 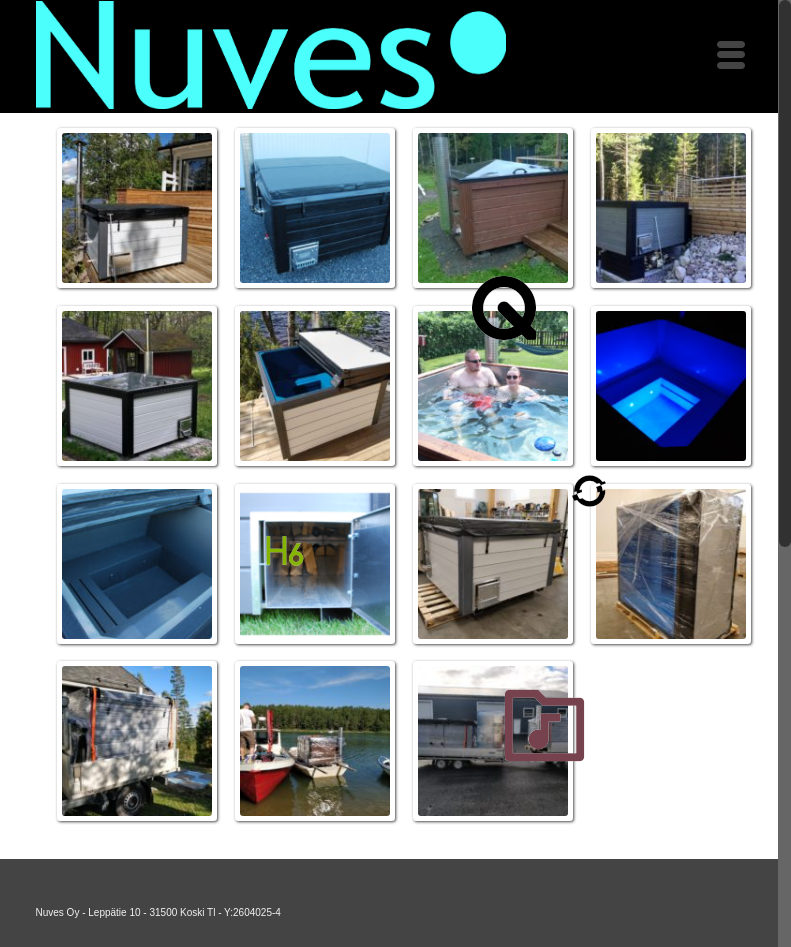 I want to click on quicktime media player logo, so click(x=504, y=308).